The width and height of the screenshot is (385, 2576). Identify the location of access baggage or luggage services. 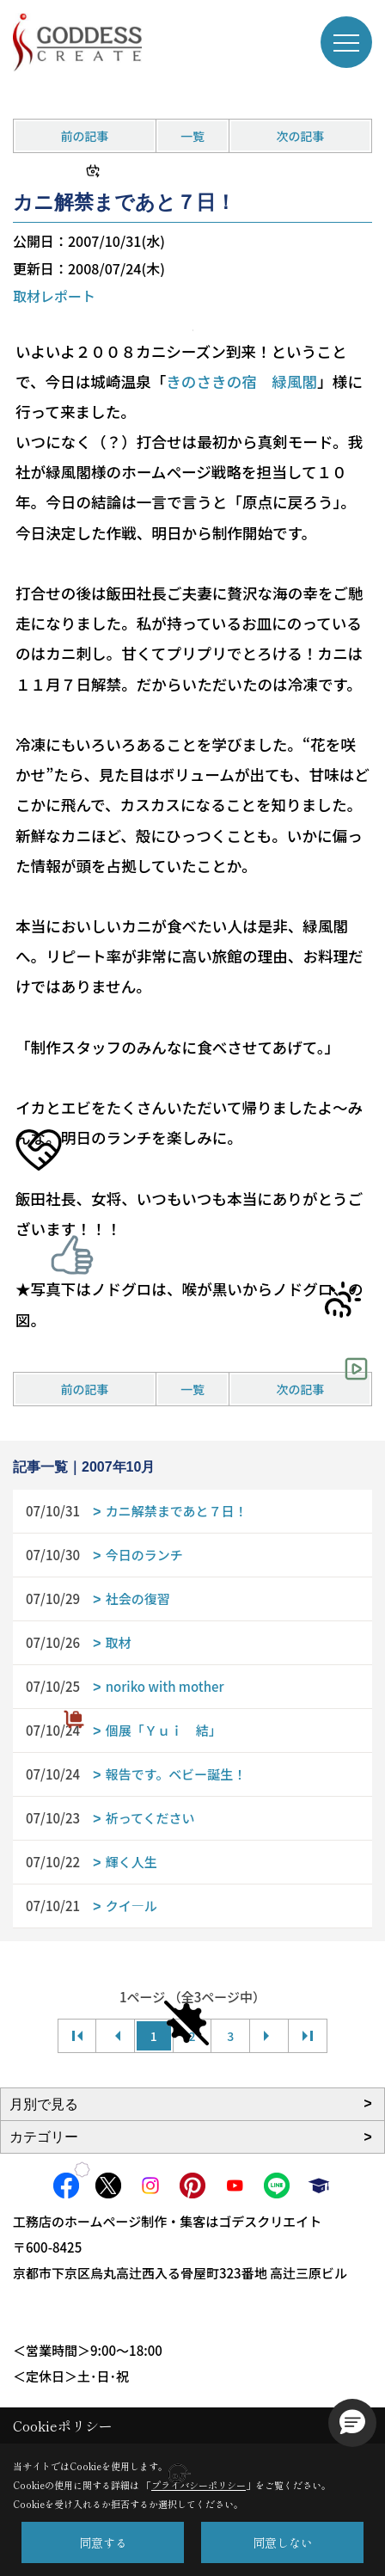
(74, 1719).